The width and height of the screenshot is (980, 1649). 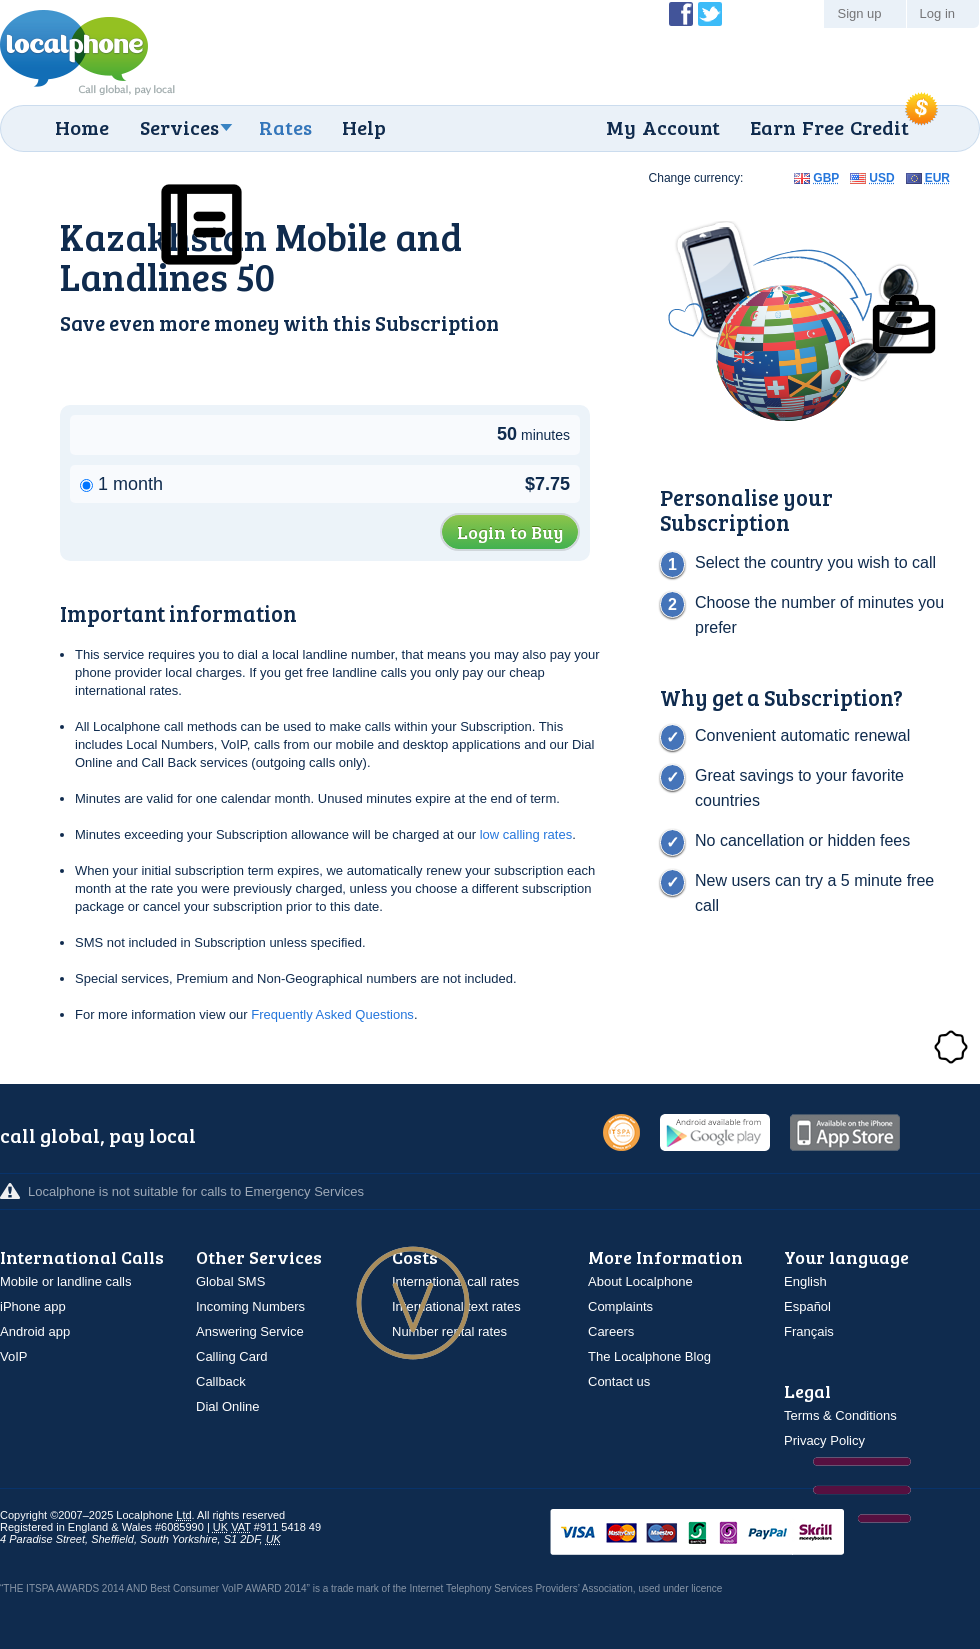 I want to click on indicates a verified or certified status, so click(x=951, y=1047).